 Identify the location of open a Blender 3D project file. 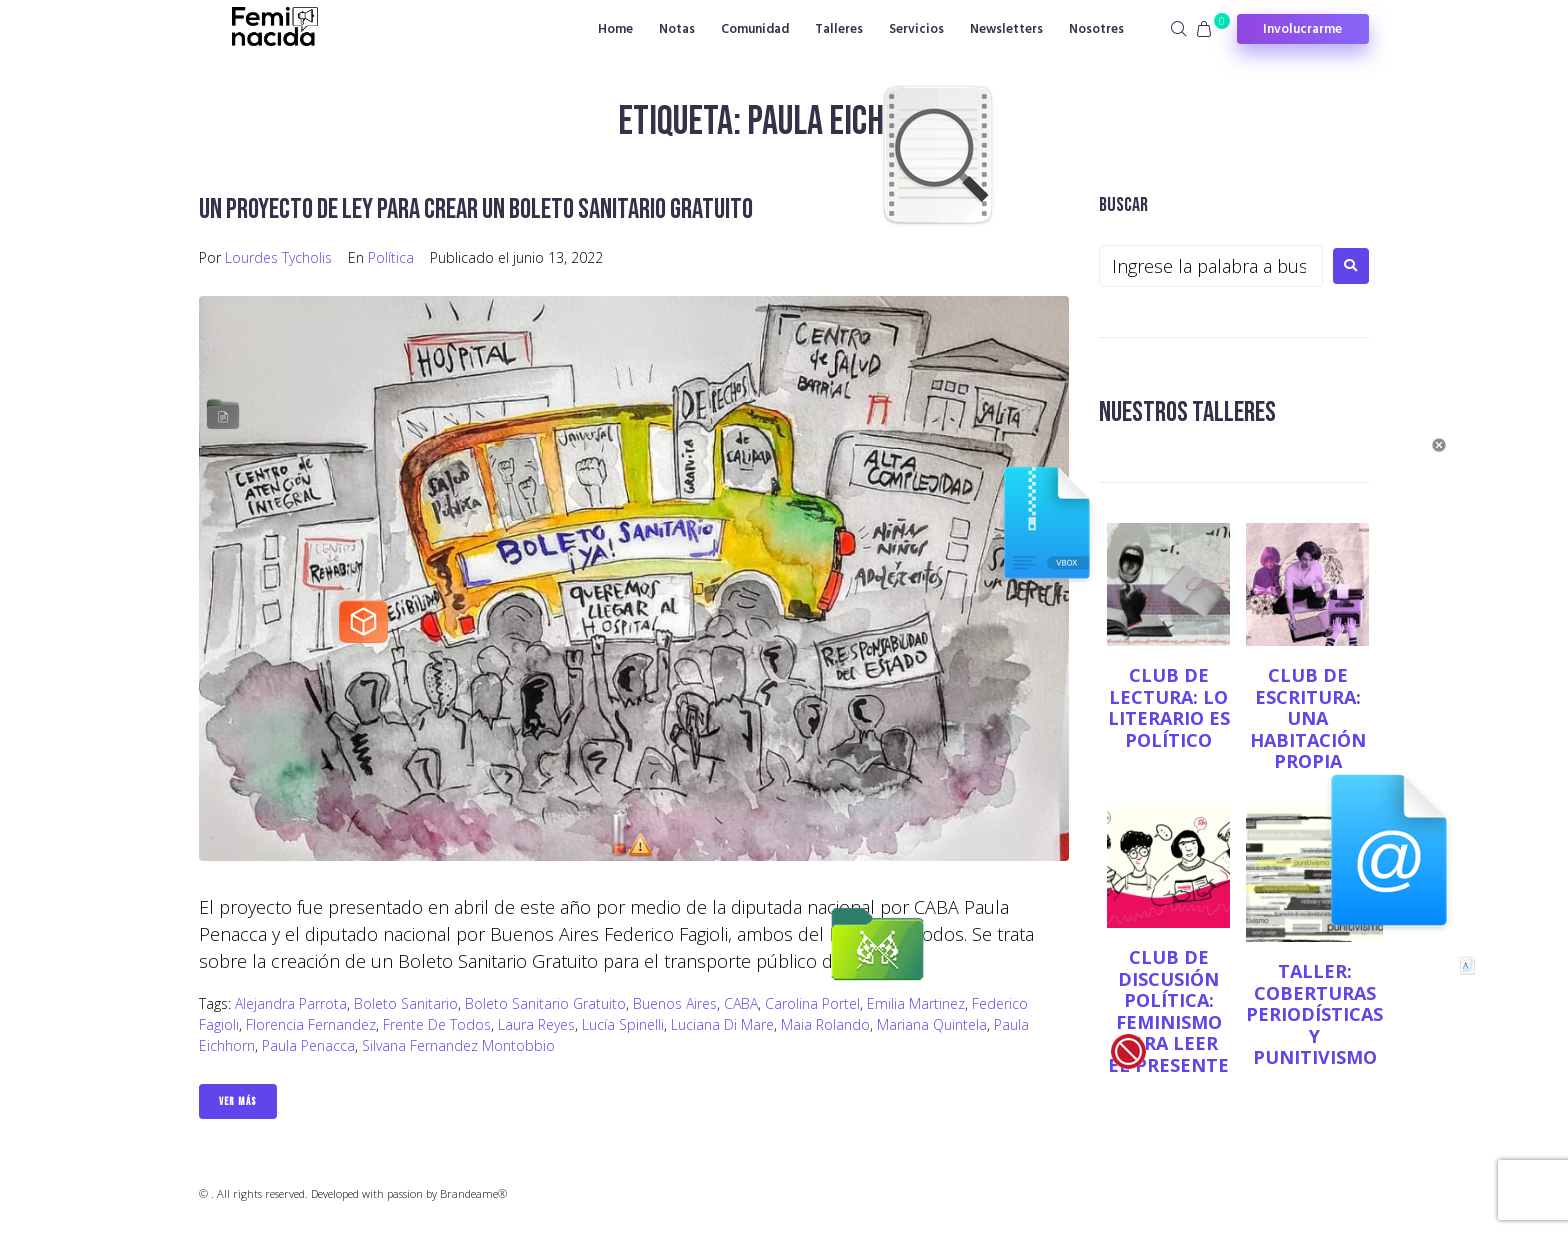
(363, 620).